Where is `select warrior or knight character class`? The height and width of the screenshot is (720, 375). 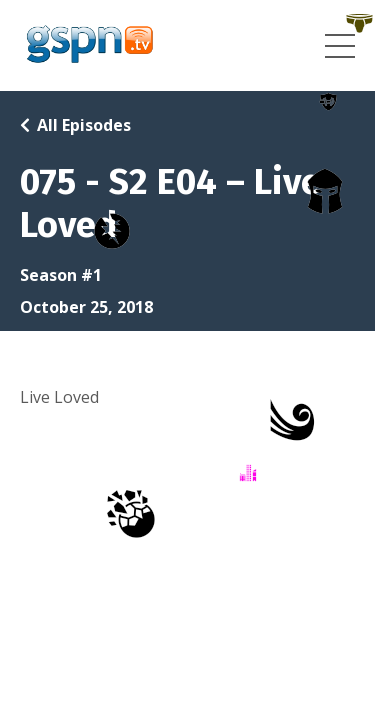 select warrior or knight character class is located at coordinates (325, 192).